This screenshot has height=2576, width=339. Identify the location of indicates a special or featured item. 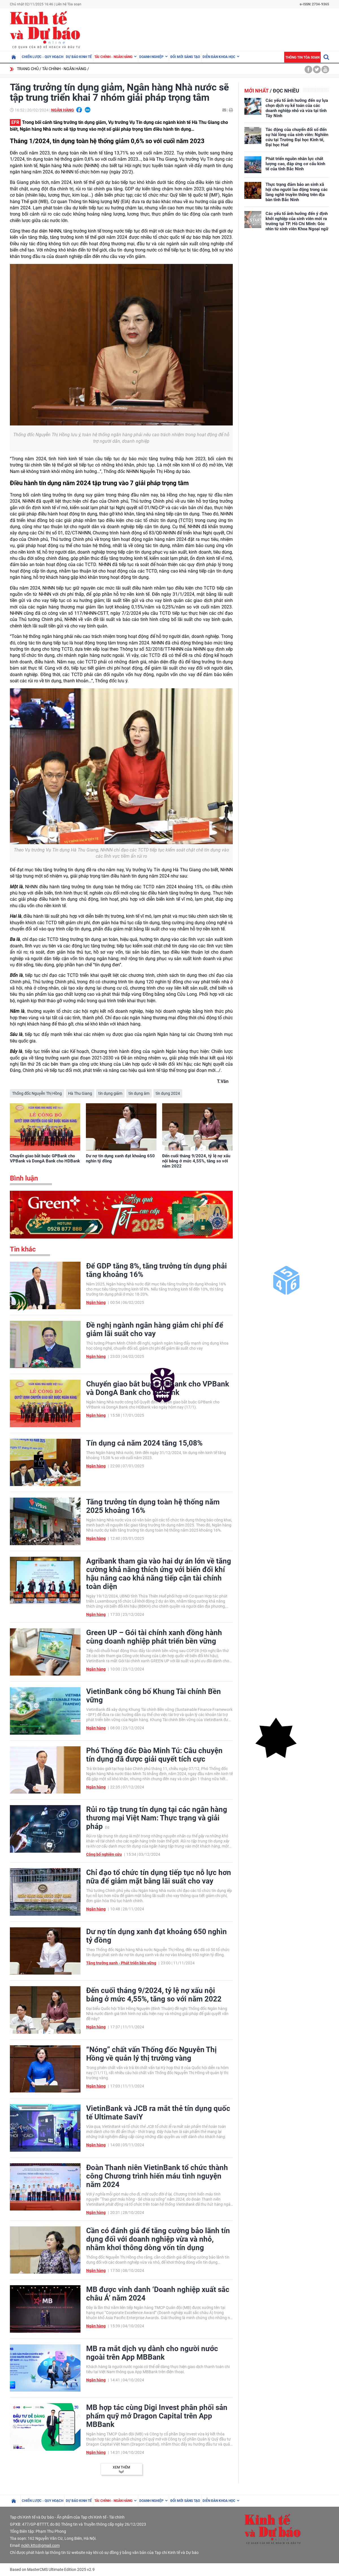
(276, 1738).